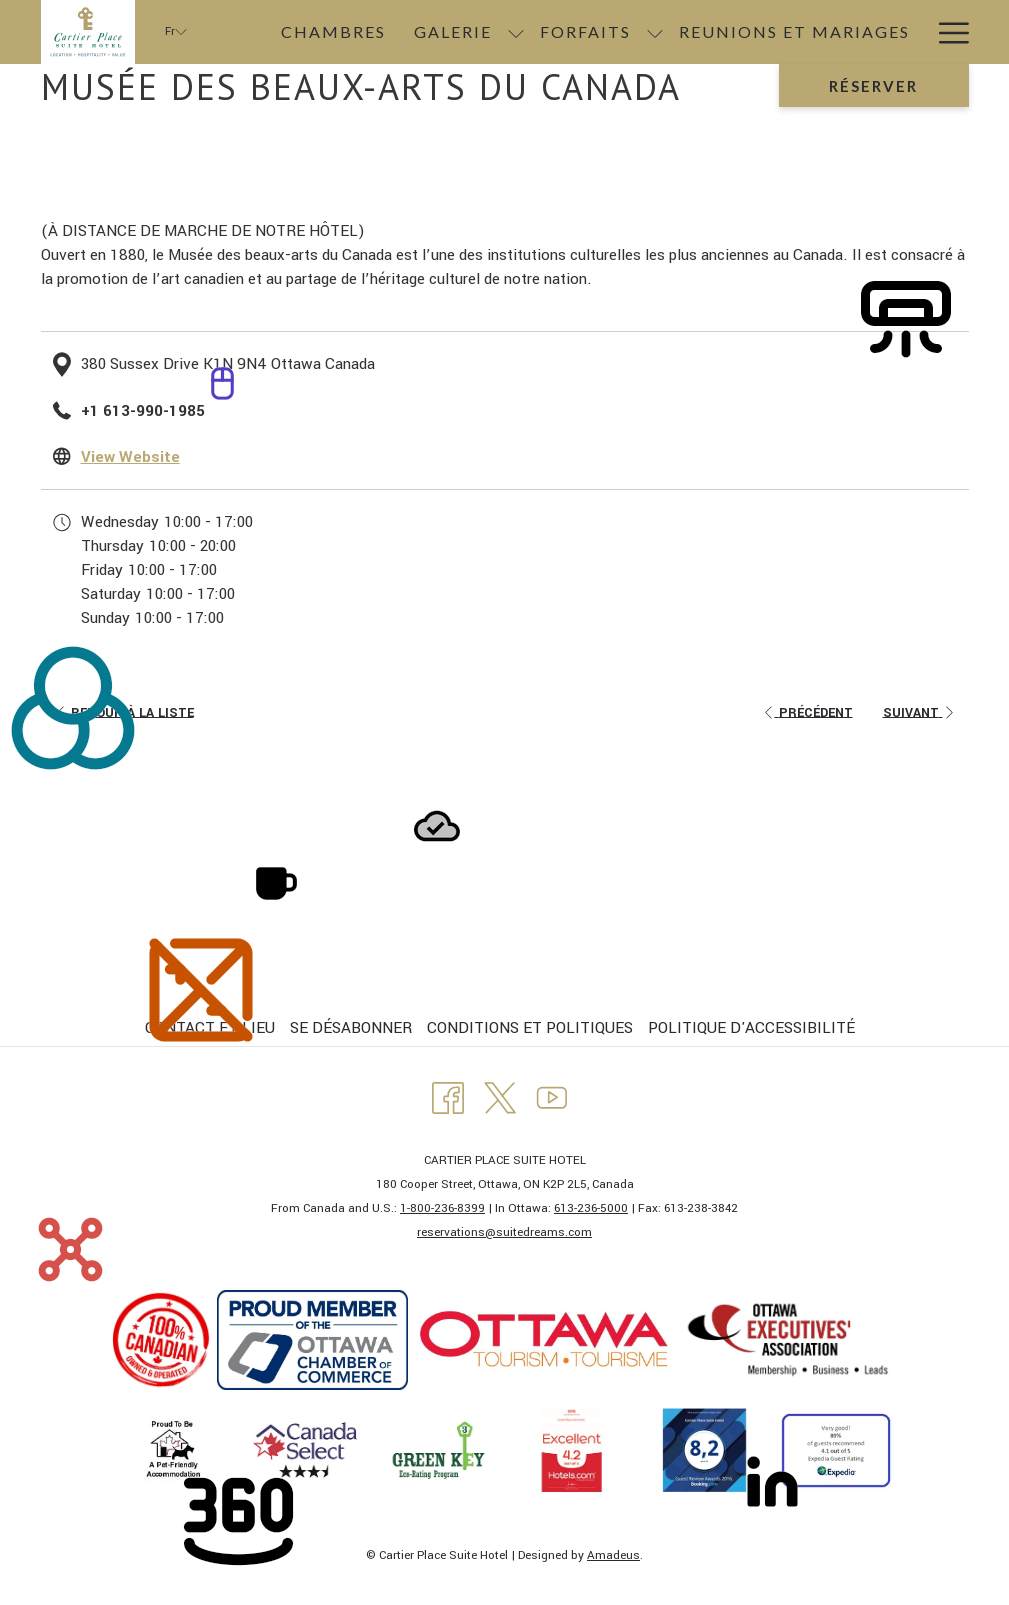 This screenshot has height=1605, width=1009. Describe the element at coordinates (222, 383) in the screenshot. I see `mouse input device indicator` at that location.